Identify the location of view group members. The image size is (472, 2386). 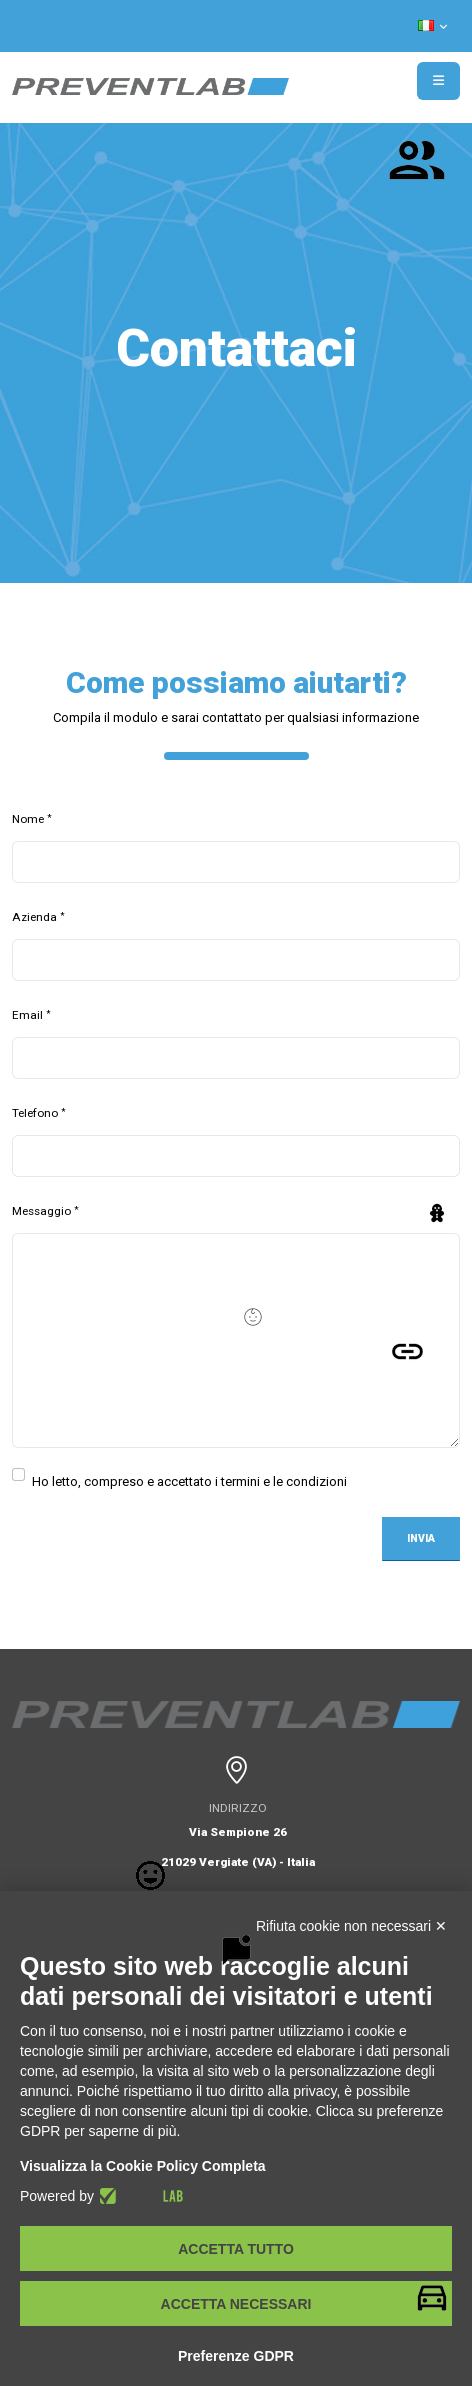
(417, 160).